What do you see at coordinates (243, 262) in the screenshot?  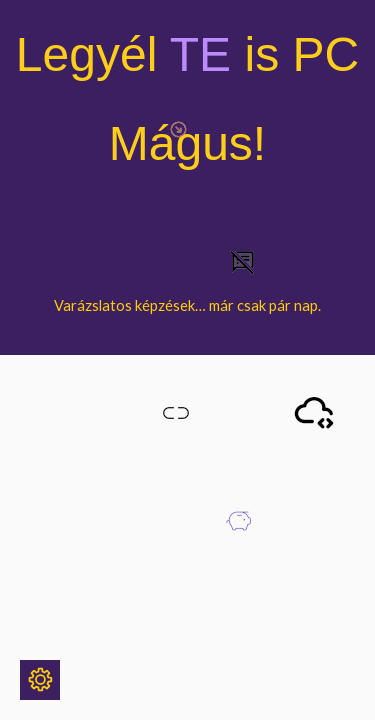 I see `mute or disable speaker notes` at bounding box center [243, 262].